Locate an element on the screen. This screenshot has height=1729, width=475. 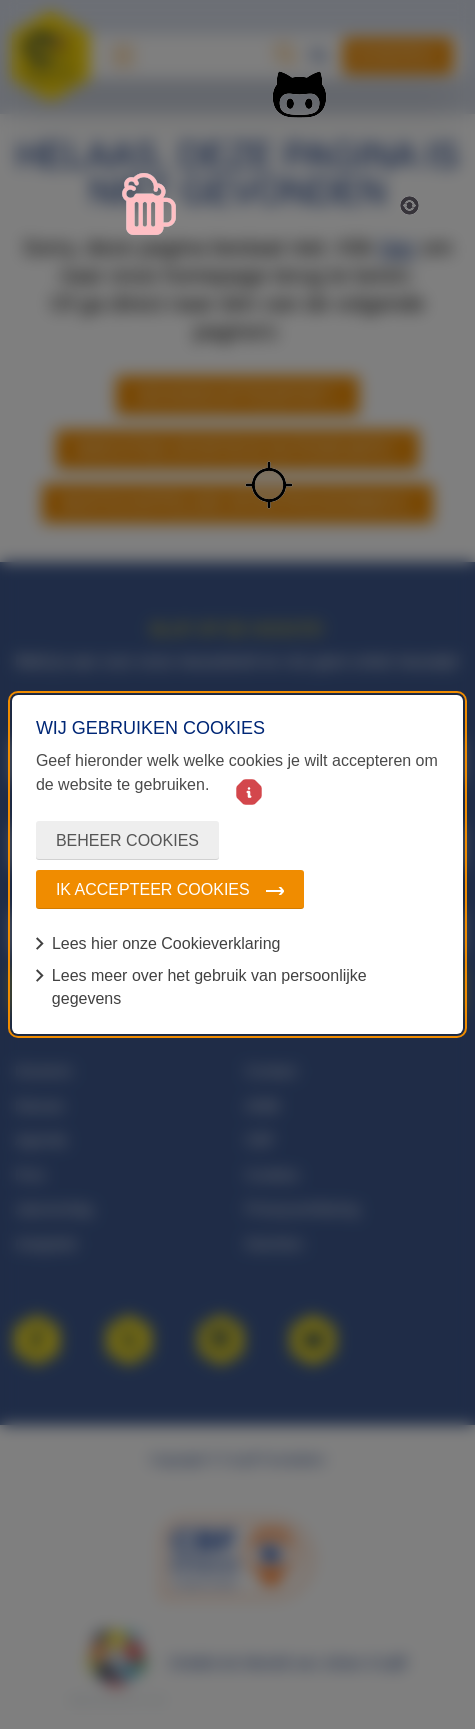
access current location is located at coordinates (269, 485).